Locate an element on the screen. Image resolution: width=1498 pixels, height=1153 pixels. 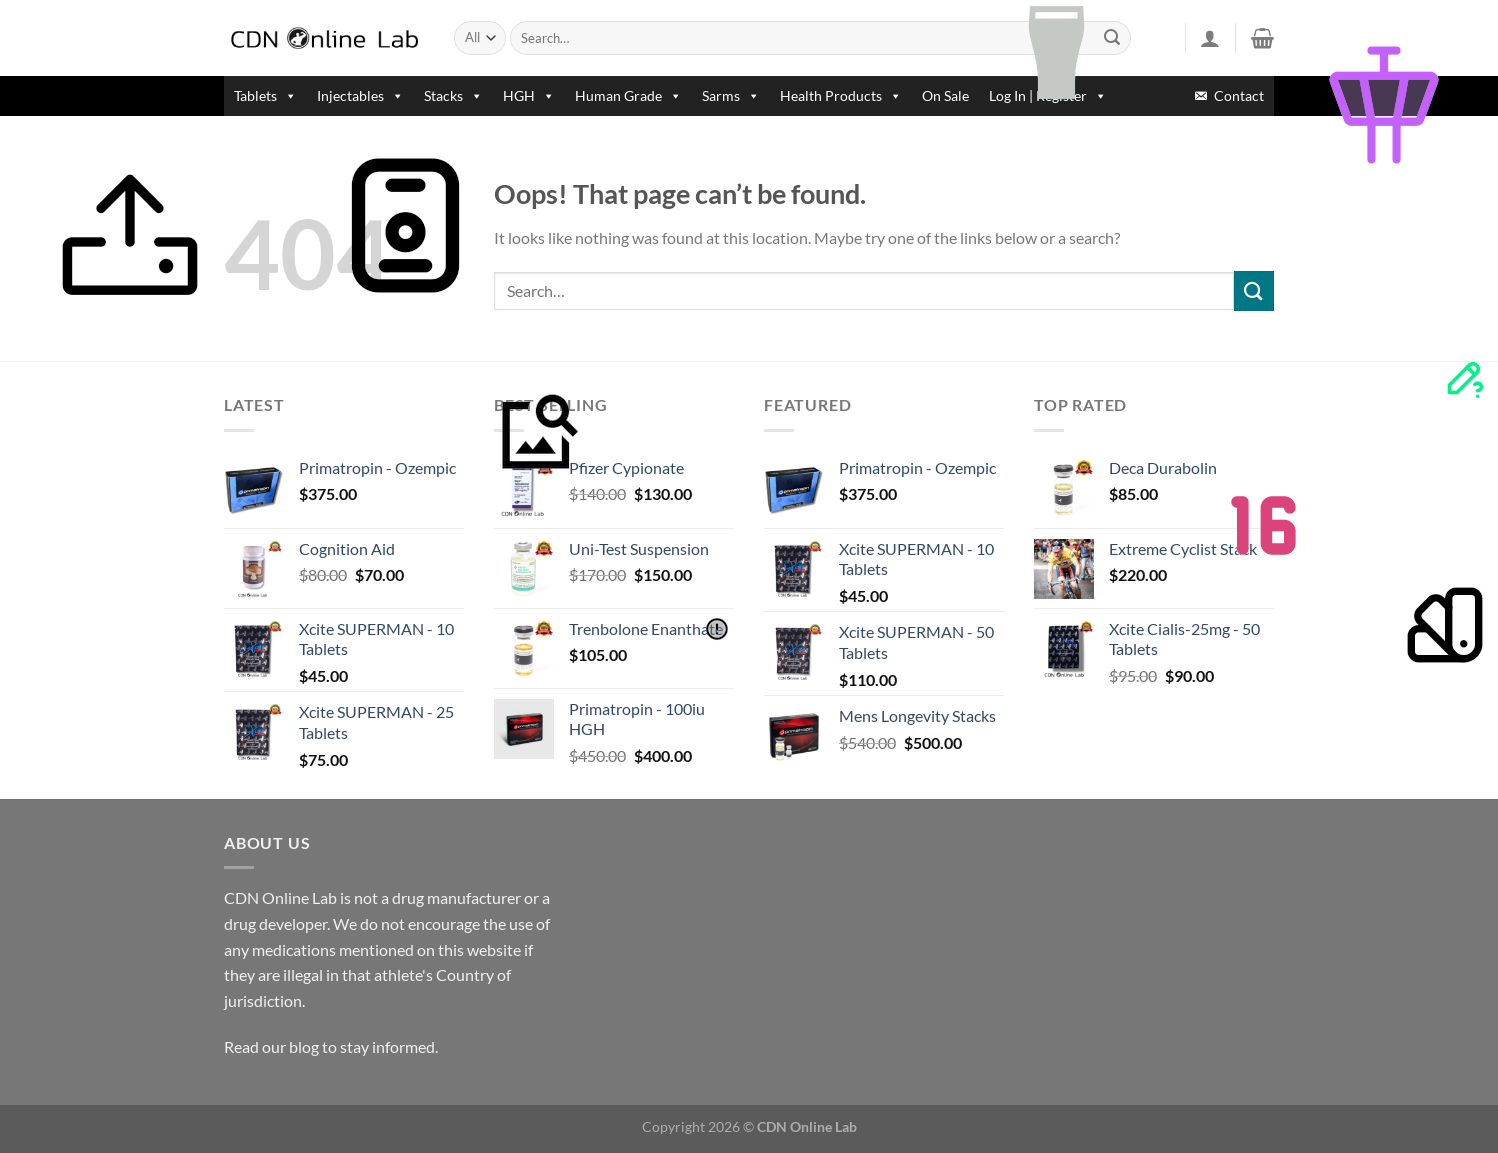
search by image or photo is located at coordinates (539, 431).